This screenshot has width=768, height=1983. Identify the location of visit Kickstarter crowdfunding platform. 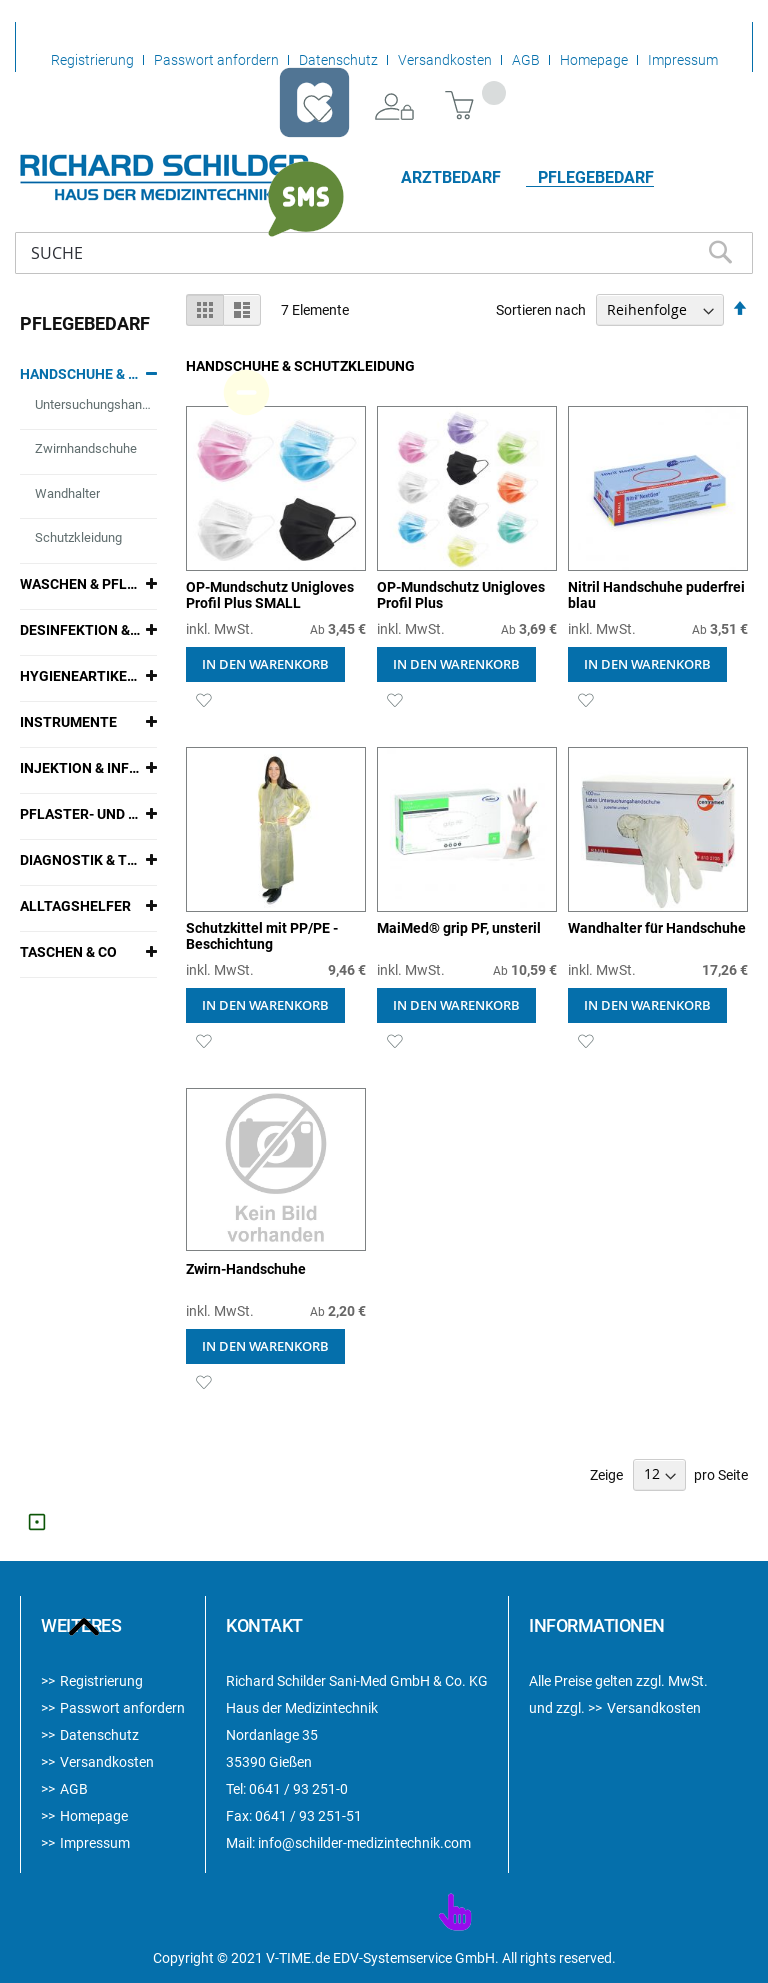
(314, 102).